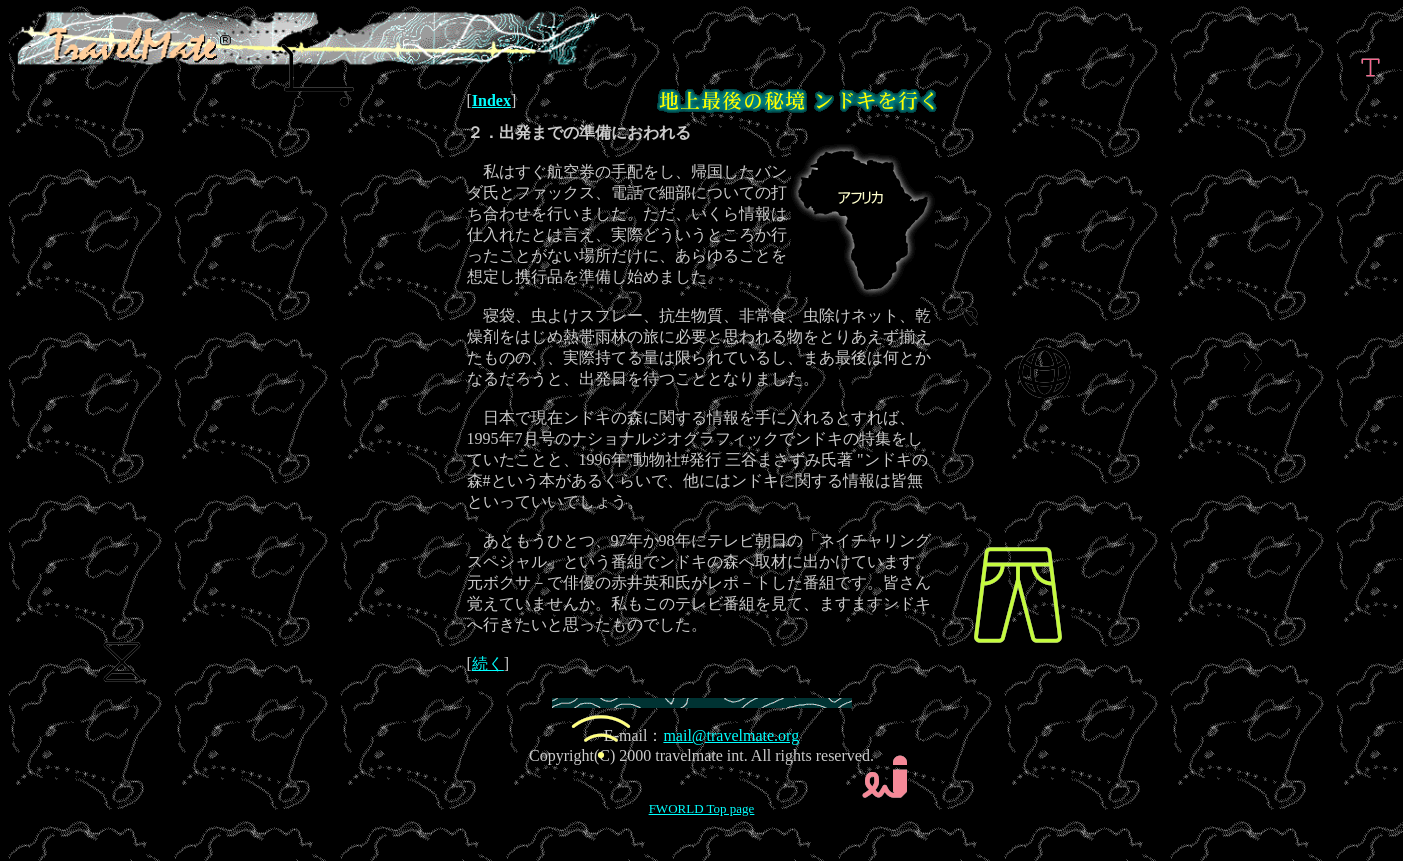 The image size is (1403, 861). I want to click on view shopping cart, so click(316, 71).